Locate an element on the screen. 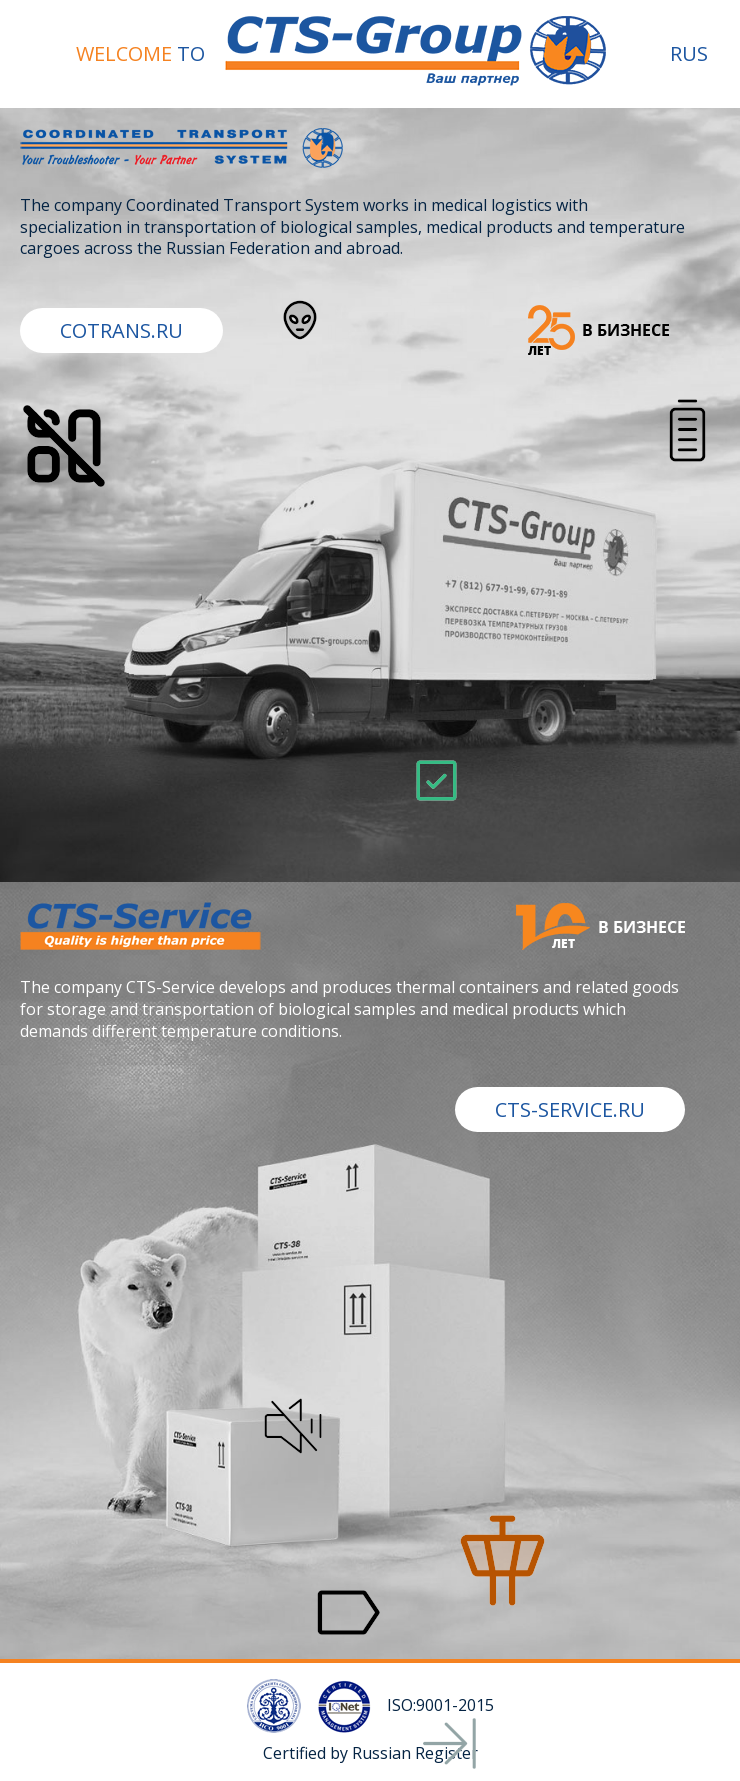 Image resolution: width=740 pixels, height=1781 pixels. access air traffic control features is located at coordinates (502, 1560).